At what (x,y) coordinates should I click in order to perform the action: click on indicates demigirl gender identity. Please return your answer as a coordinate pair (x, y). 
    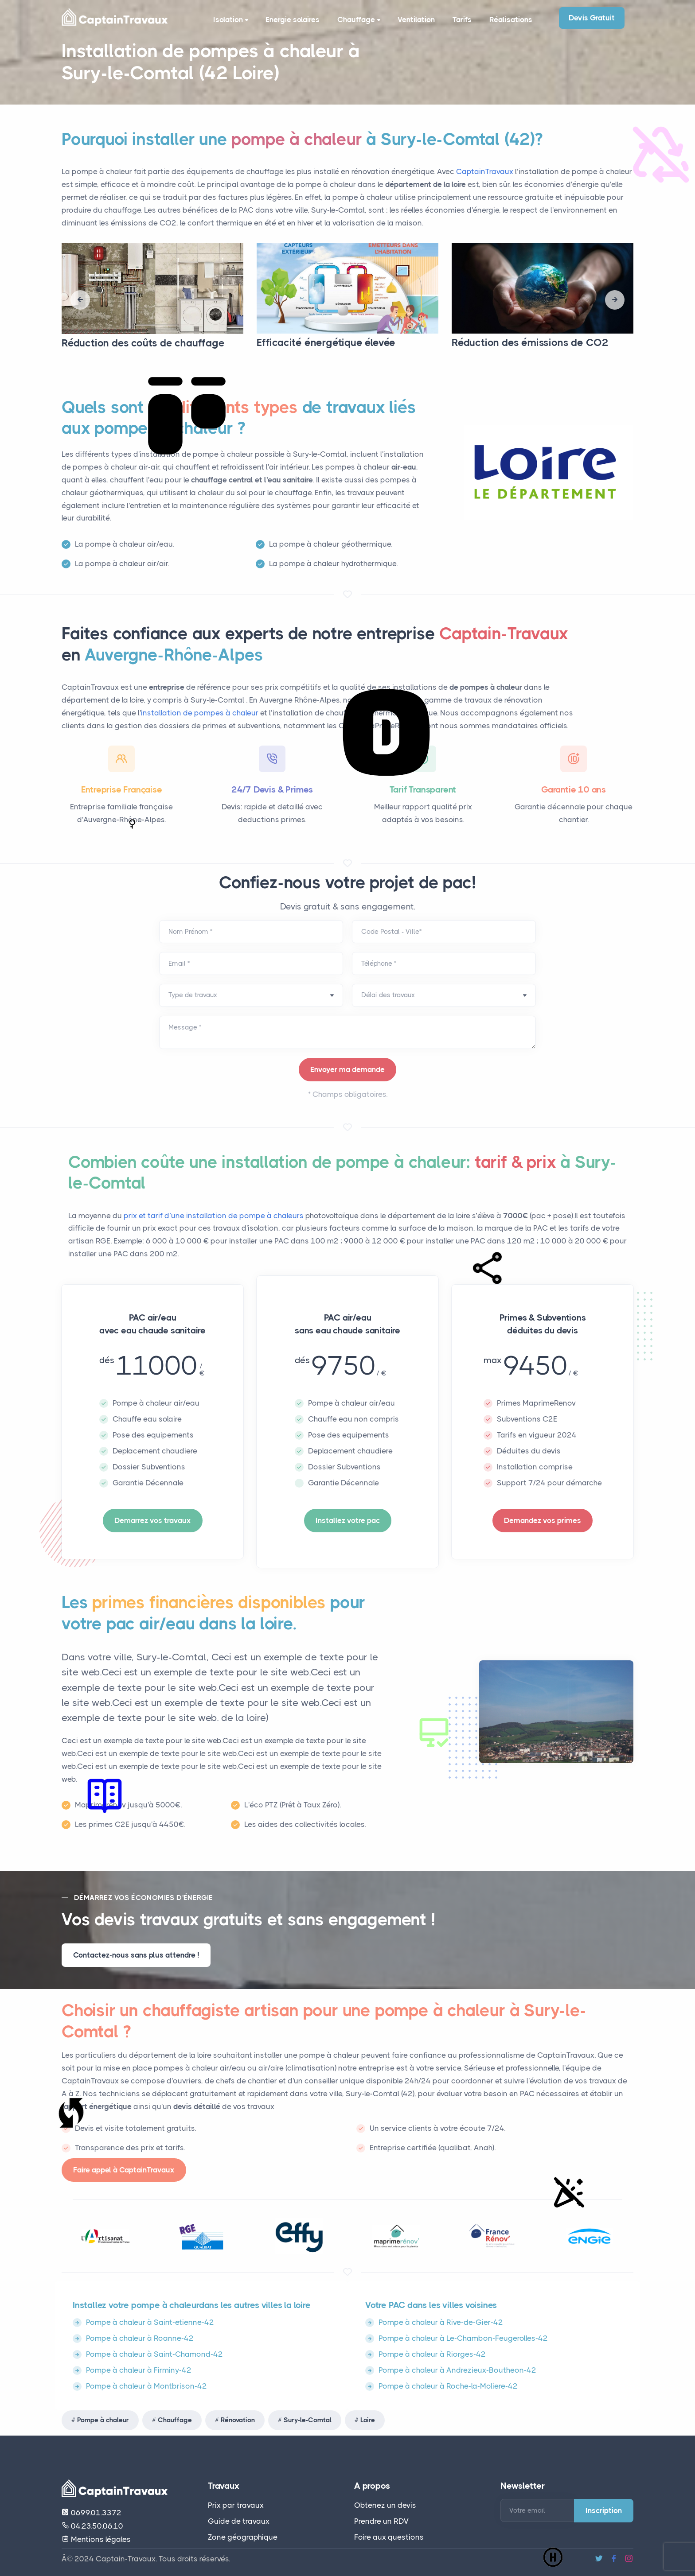
    Looking at the image, I should click on (132, 824).